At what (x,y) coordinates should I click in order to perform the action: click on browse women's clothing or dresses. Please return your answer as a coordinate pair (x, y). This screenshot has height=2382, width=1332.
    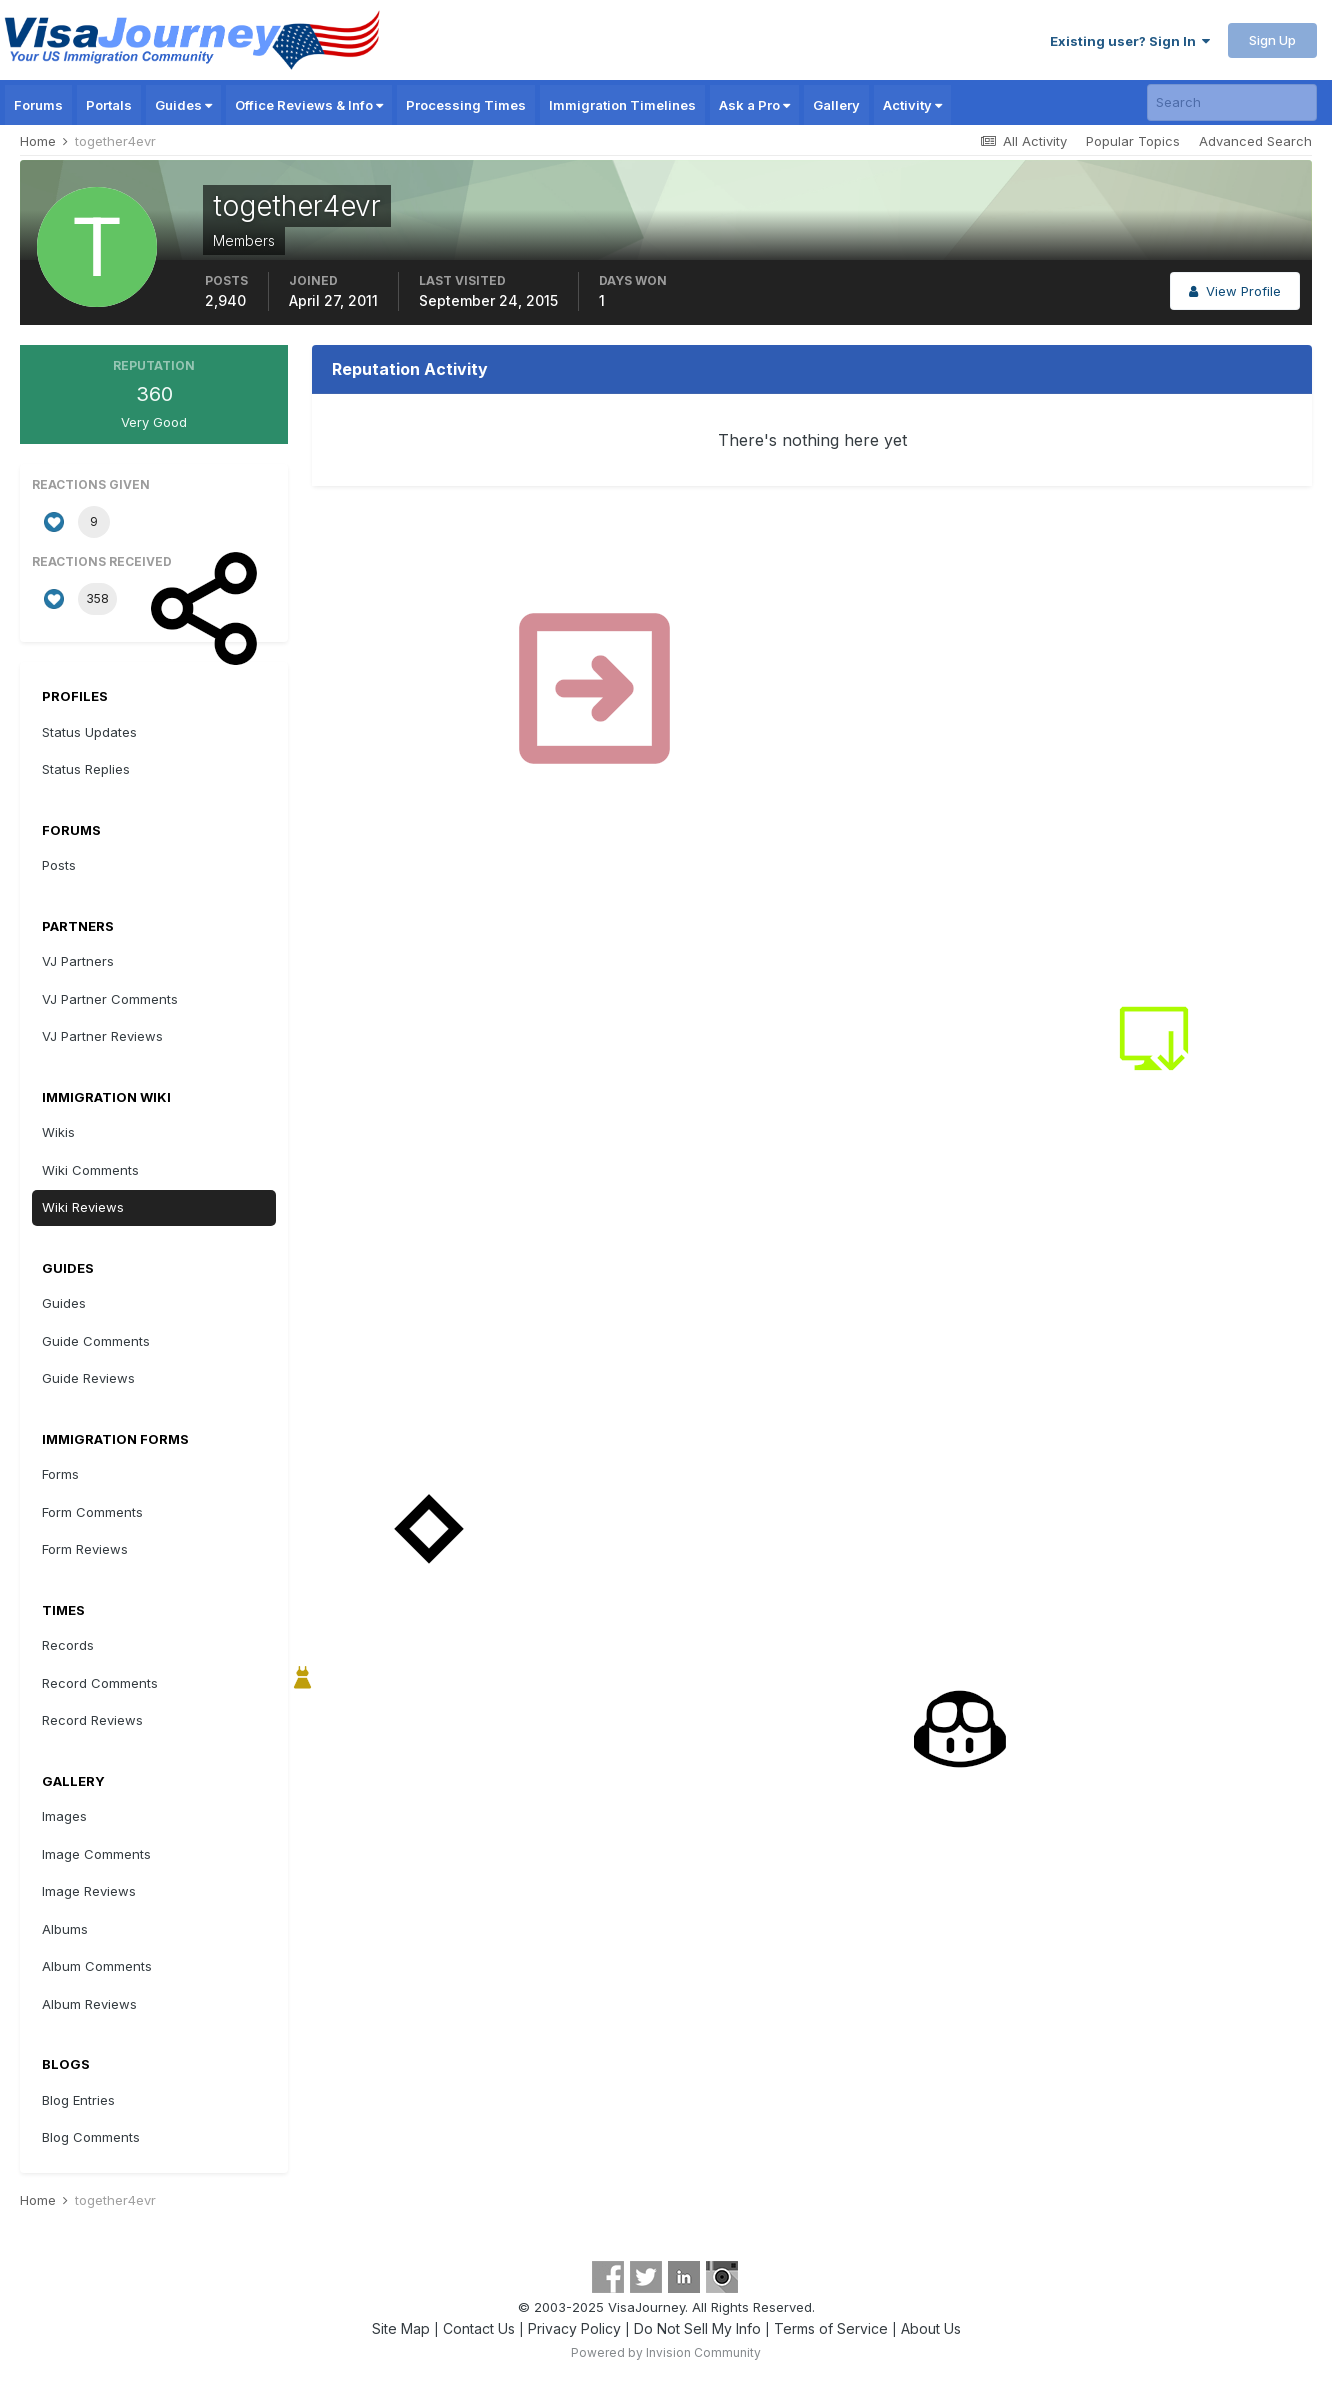
    Looking at the image, I should click on (302, 1678).